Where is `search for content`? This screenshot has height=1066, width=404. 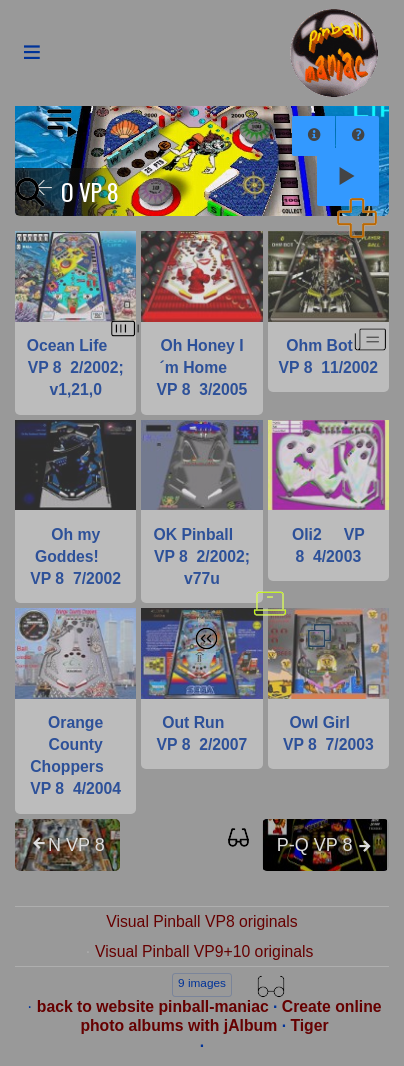 search for content is located at coordinates (30, 192).